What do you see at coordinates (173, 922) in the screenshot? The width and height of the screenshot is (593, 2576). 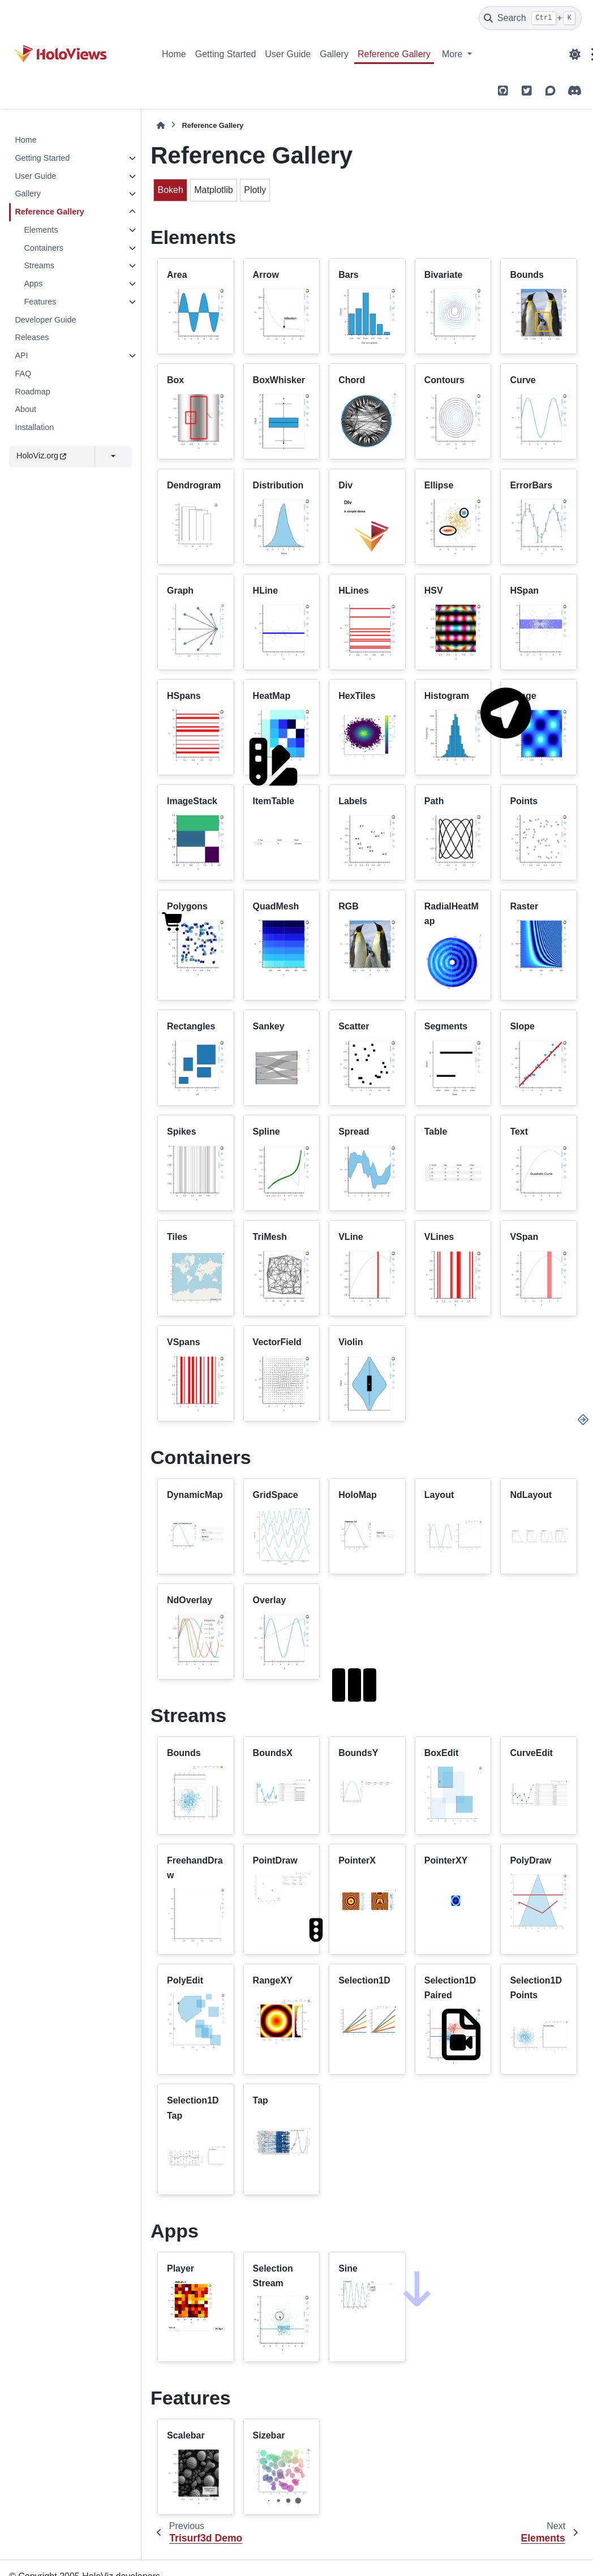 I see `view your shopping cart` at bounding box center [173, 922].